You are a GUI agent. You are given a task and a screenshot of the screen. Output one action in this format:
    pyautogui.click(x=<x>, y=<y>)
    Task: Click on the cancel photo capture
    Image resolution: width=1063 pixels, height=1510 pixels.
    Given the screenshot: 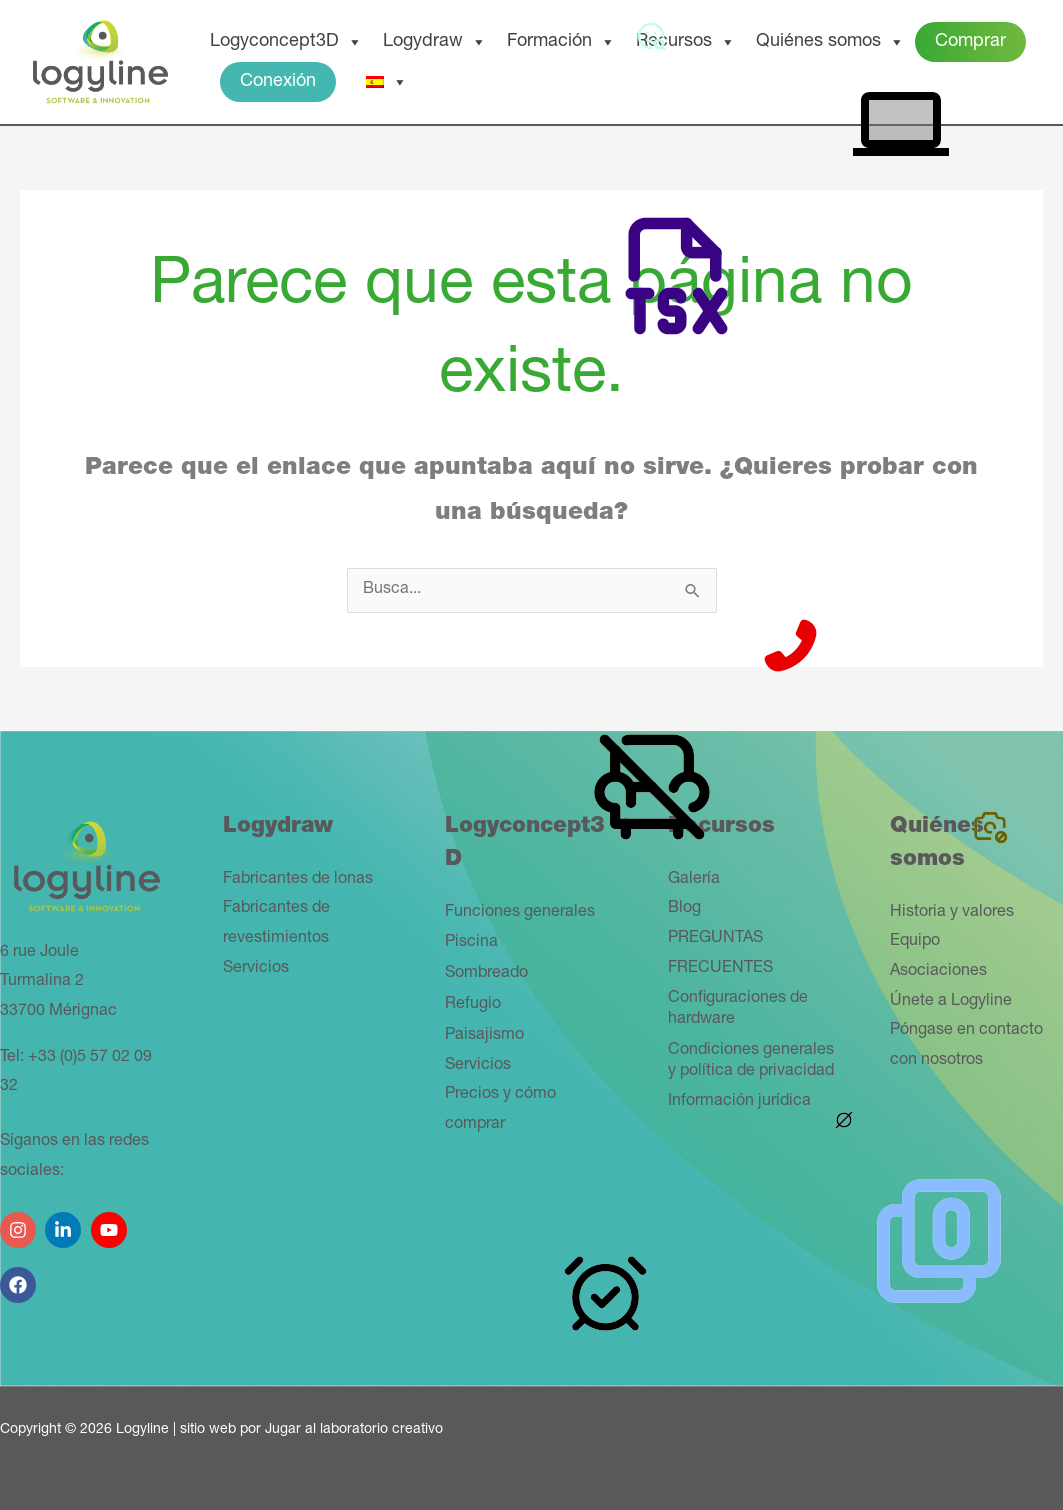 What is the action you would take?
    pyautogui.click(x=990, y=826)
    